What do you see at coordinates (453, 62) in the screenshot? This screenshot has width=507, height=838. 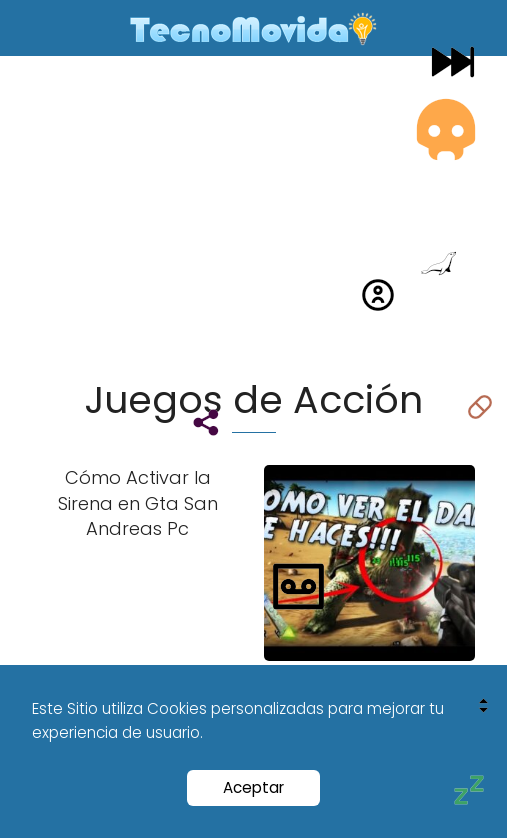 I see `skip to the end of the track` at bounding box center [453, 62].